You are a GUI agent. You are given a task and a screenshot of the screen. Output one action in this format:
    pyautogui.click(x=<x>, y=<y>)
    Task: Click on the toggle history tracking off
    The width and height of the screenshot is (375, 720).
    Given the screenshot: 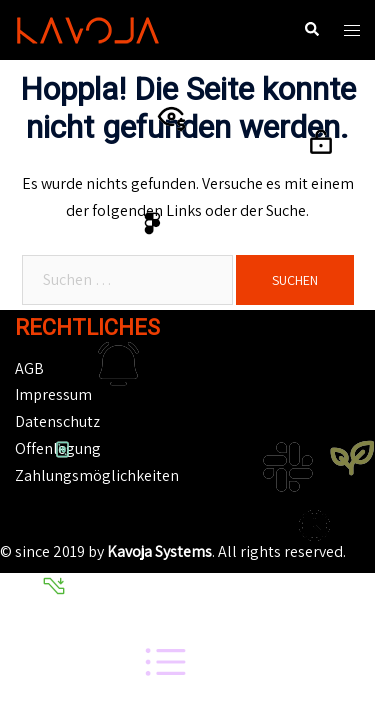 What is the action you would take?
    pyautogui.click(x=314, y=525)
    